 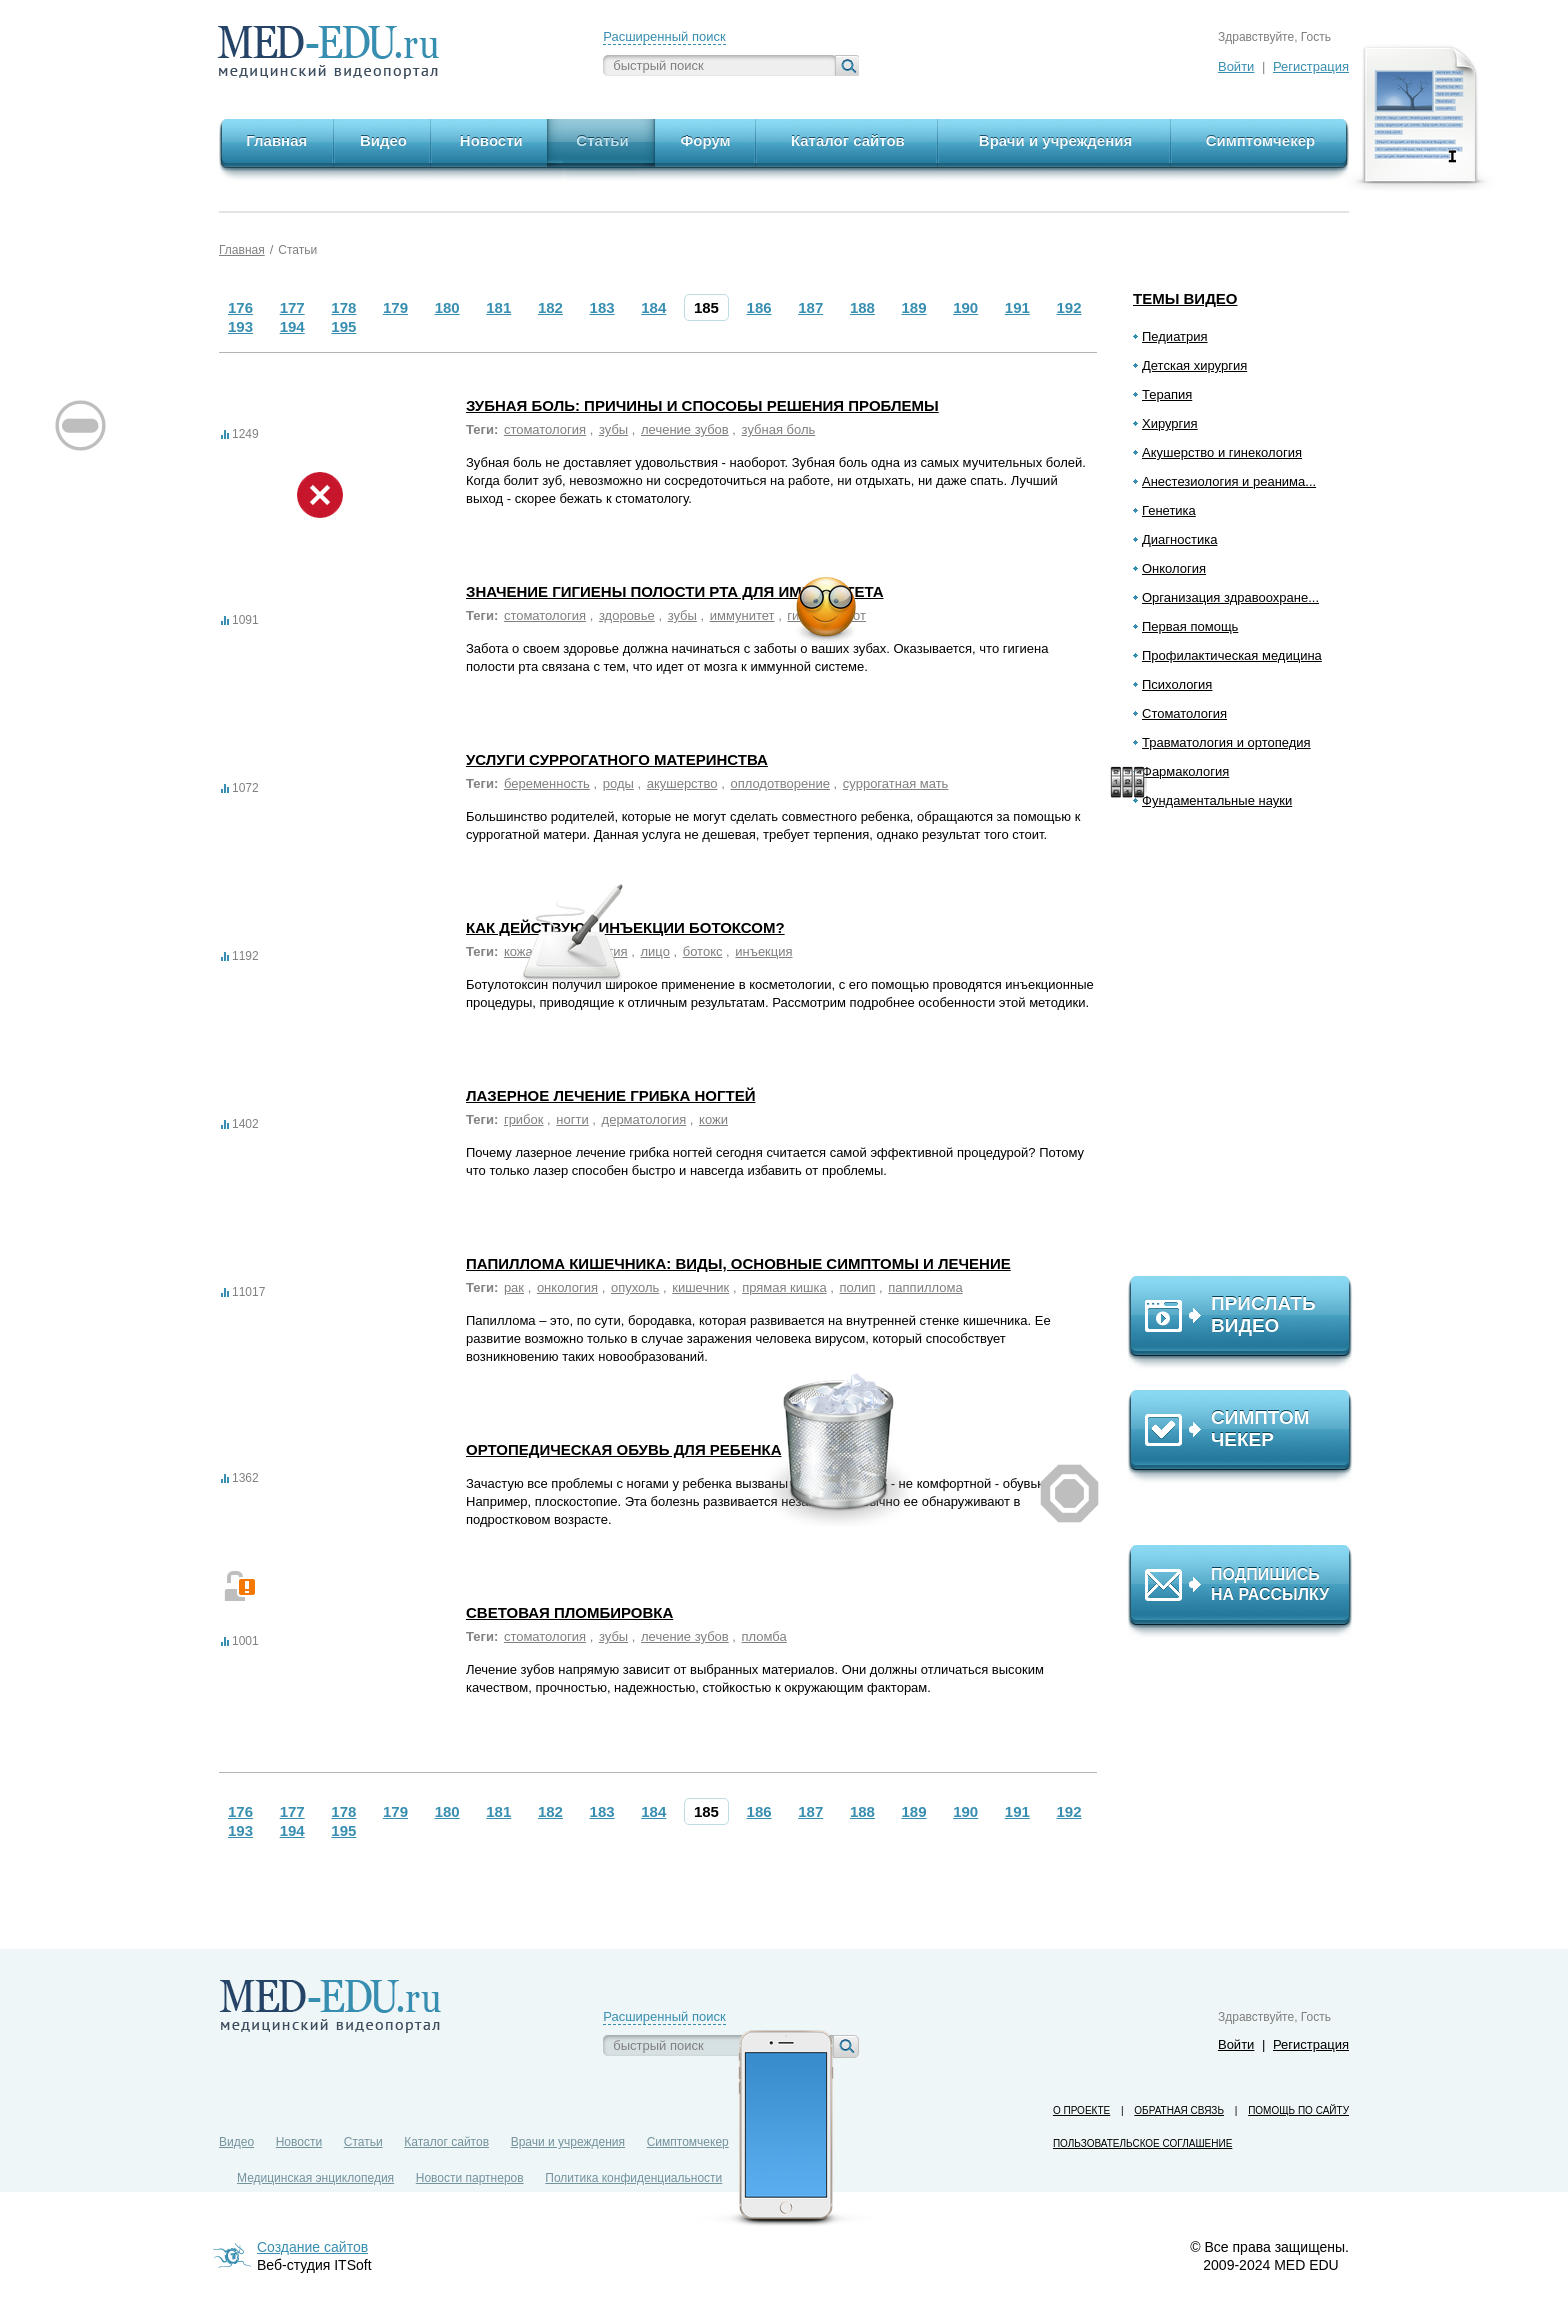 What do you see at coordinates (573, 934) in the screenshot?
I see `connect a drawing tablet or stylus input device` at bounding box center [573, 934].